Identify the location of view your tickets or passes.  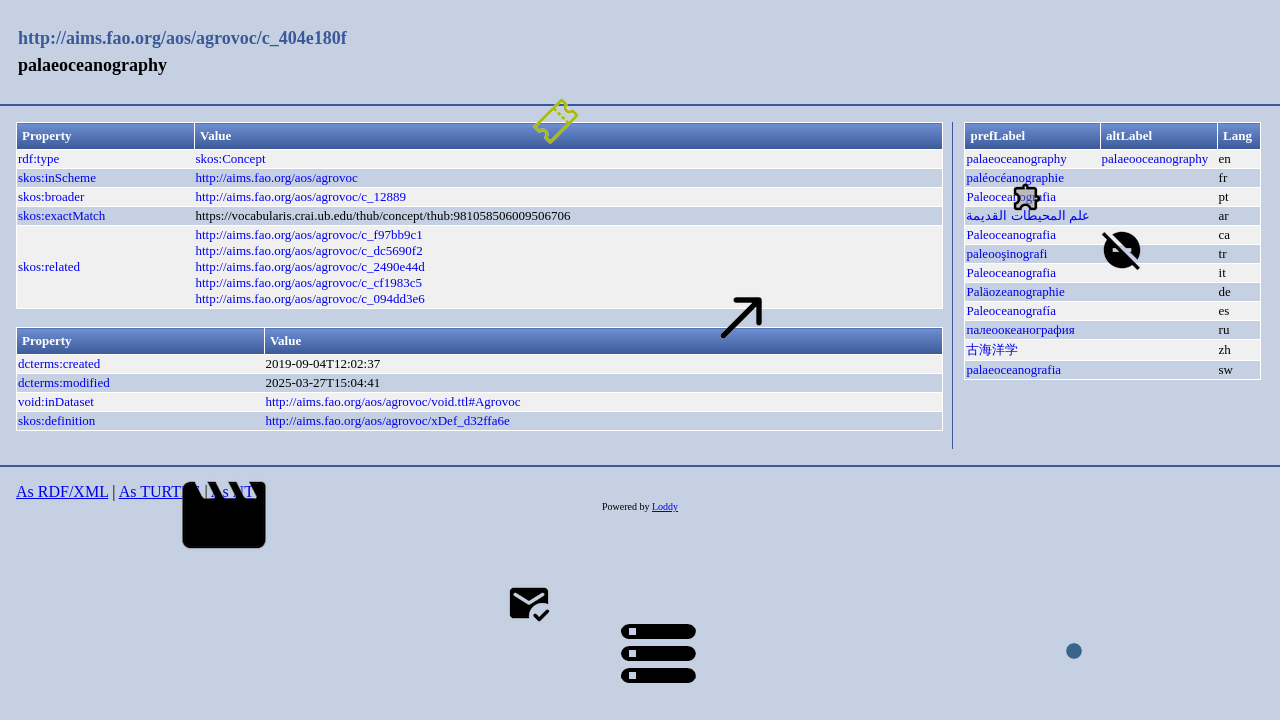
(556, 121).